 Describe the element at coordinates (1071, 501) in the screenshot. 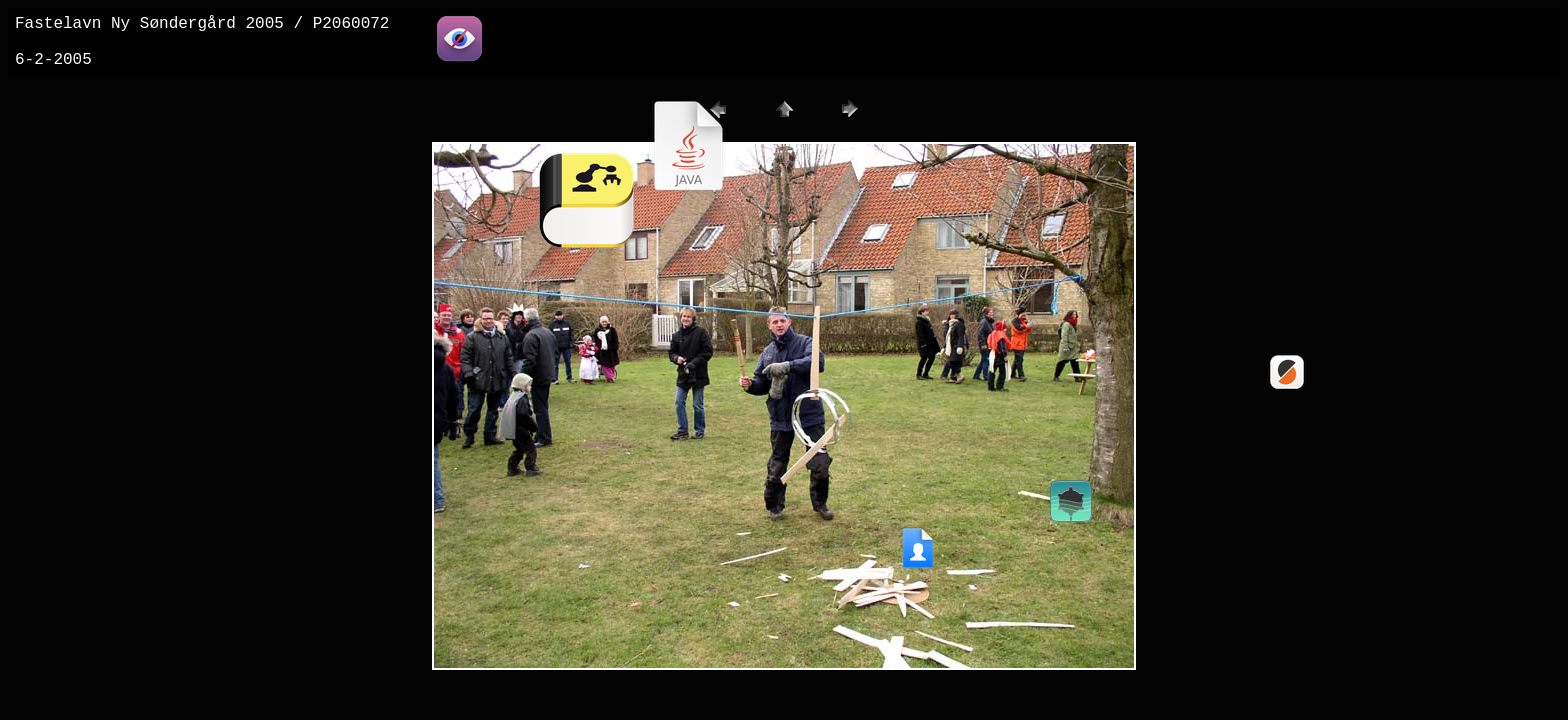

I see `launch the GNOME Mines game` at that location.